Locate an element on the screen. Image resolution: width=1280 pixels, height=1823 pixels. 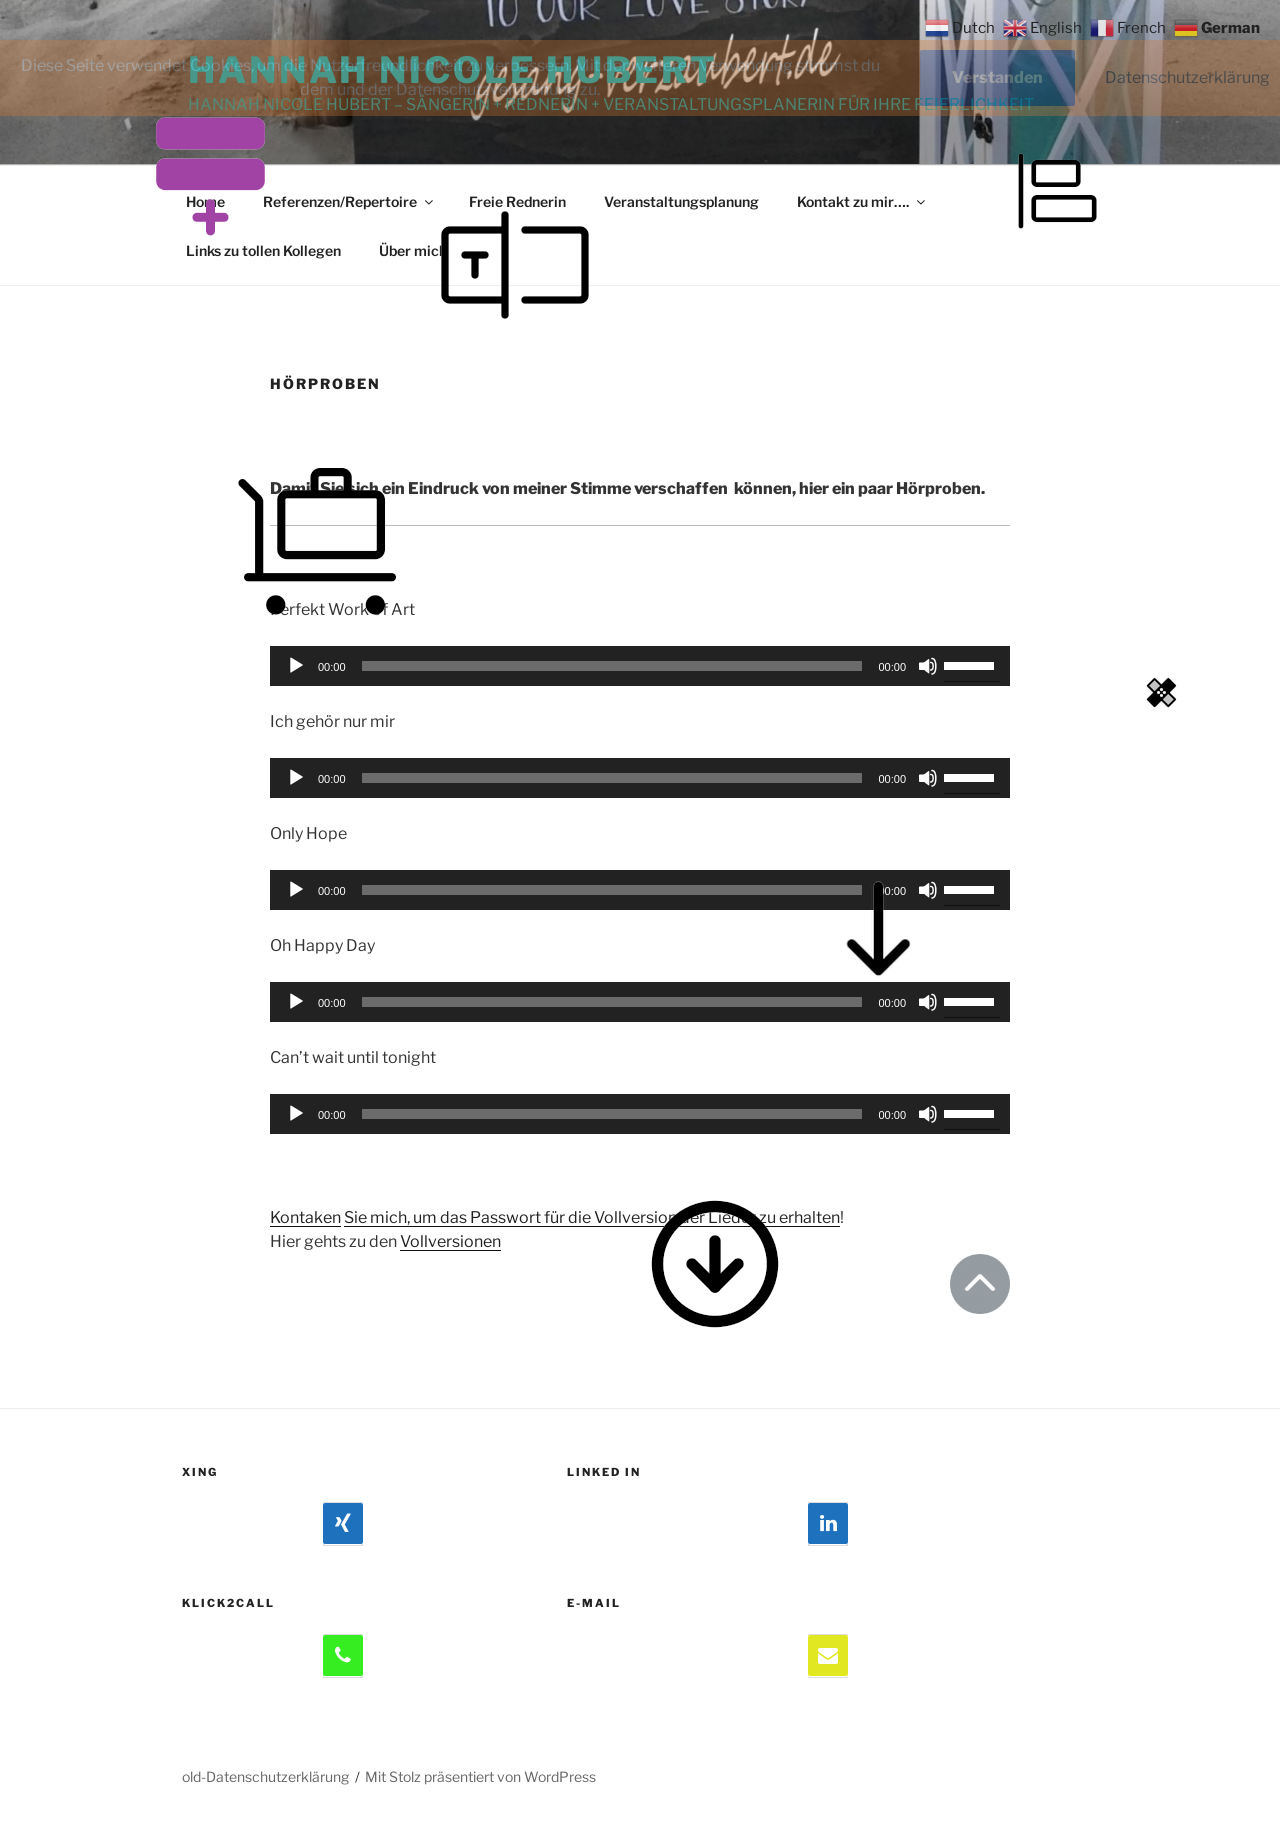
navigate or scroll downward is located at coordinates (878, 929).